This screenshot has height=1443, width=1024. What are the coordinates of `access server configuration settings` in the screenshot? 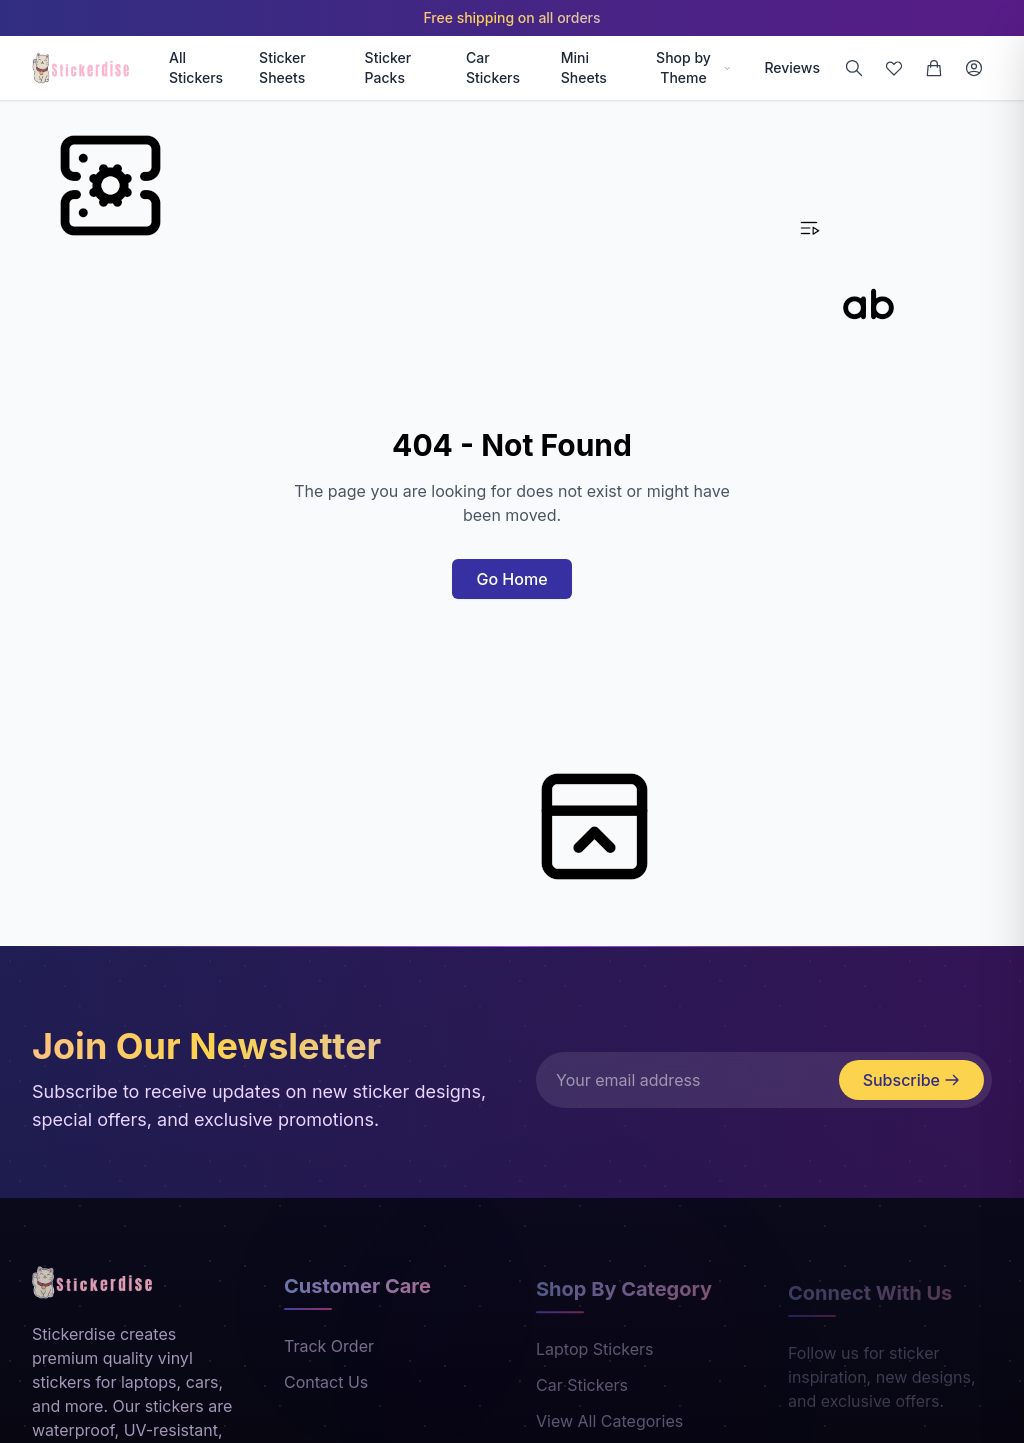 It's located at (110, 185).